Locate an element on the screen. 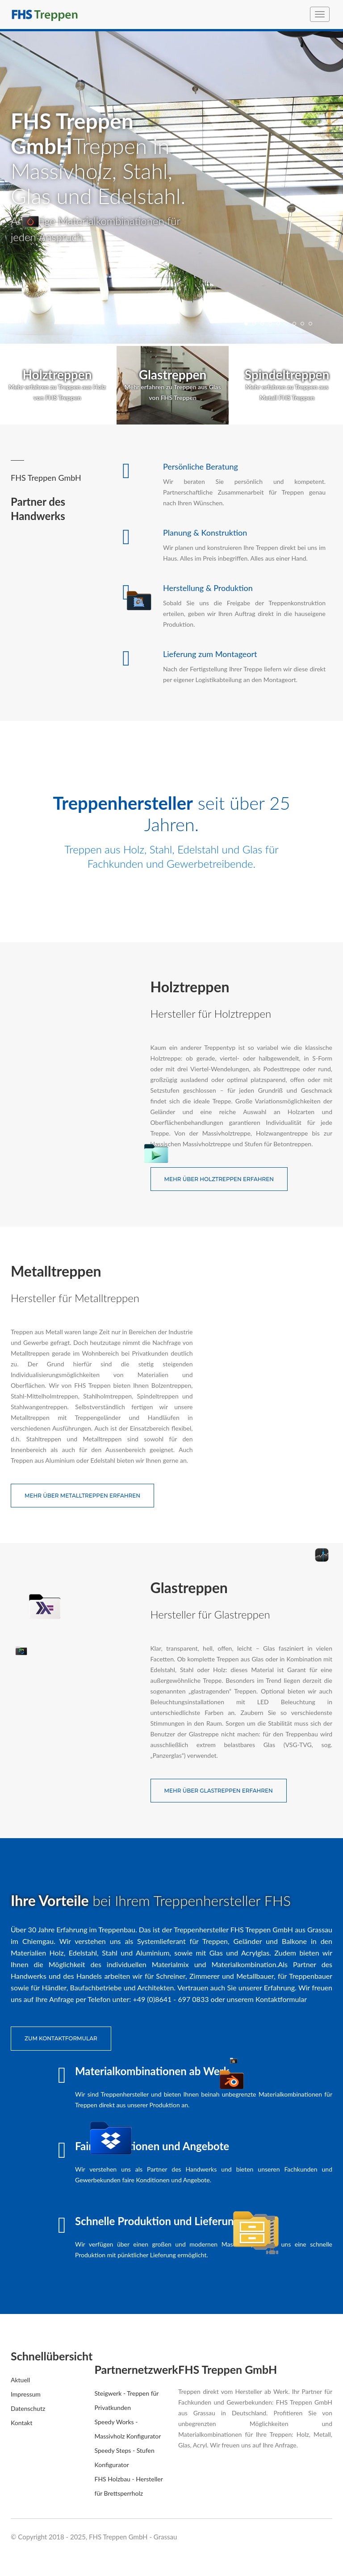 Image resolution: width=343 pixels, height=2576 pixels. open folder containing haskell project files is located at coordinates (45, 1607).